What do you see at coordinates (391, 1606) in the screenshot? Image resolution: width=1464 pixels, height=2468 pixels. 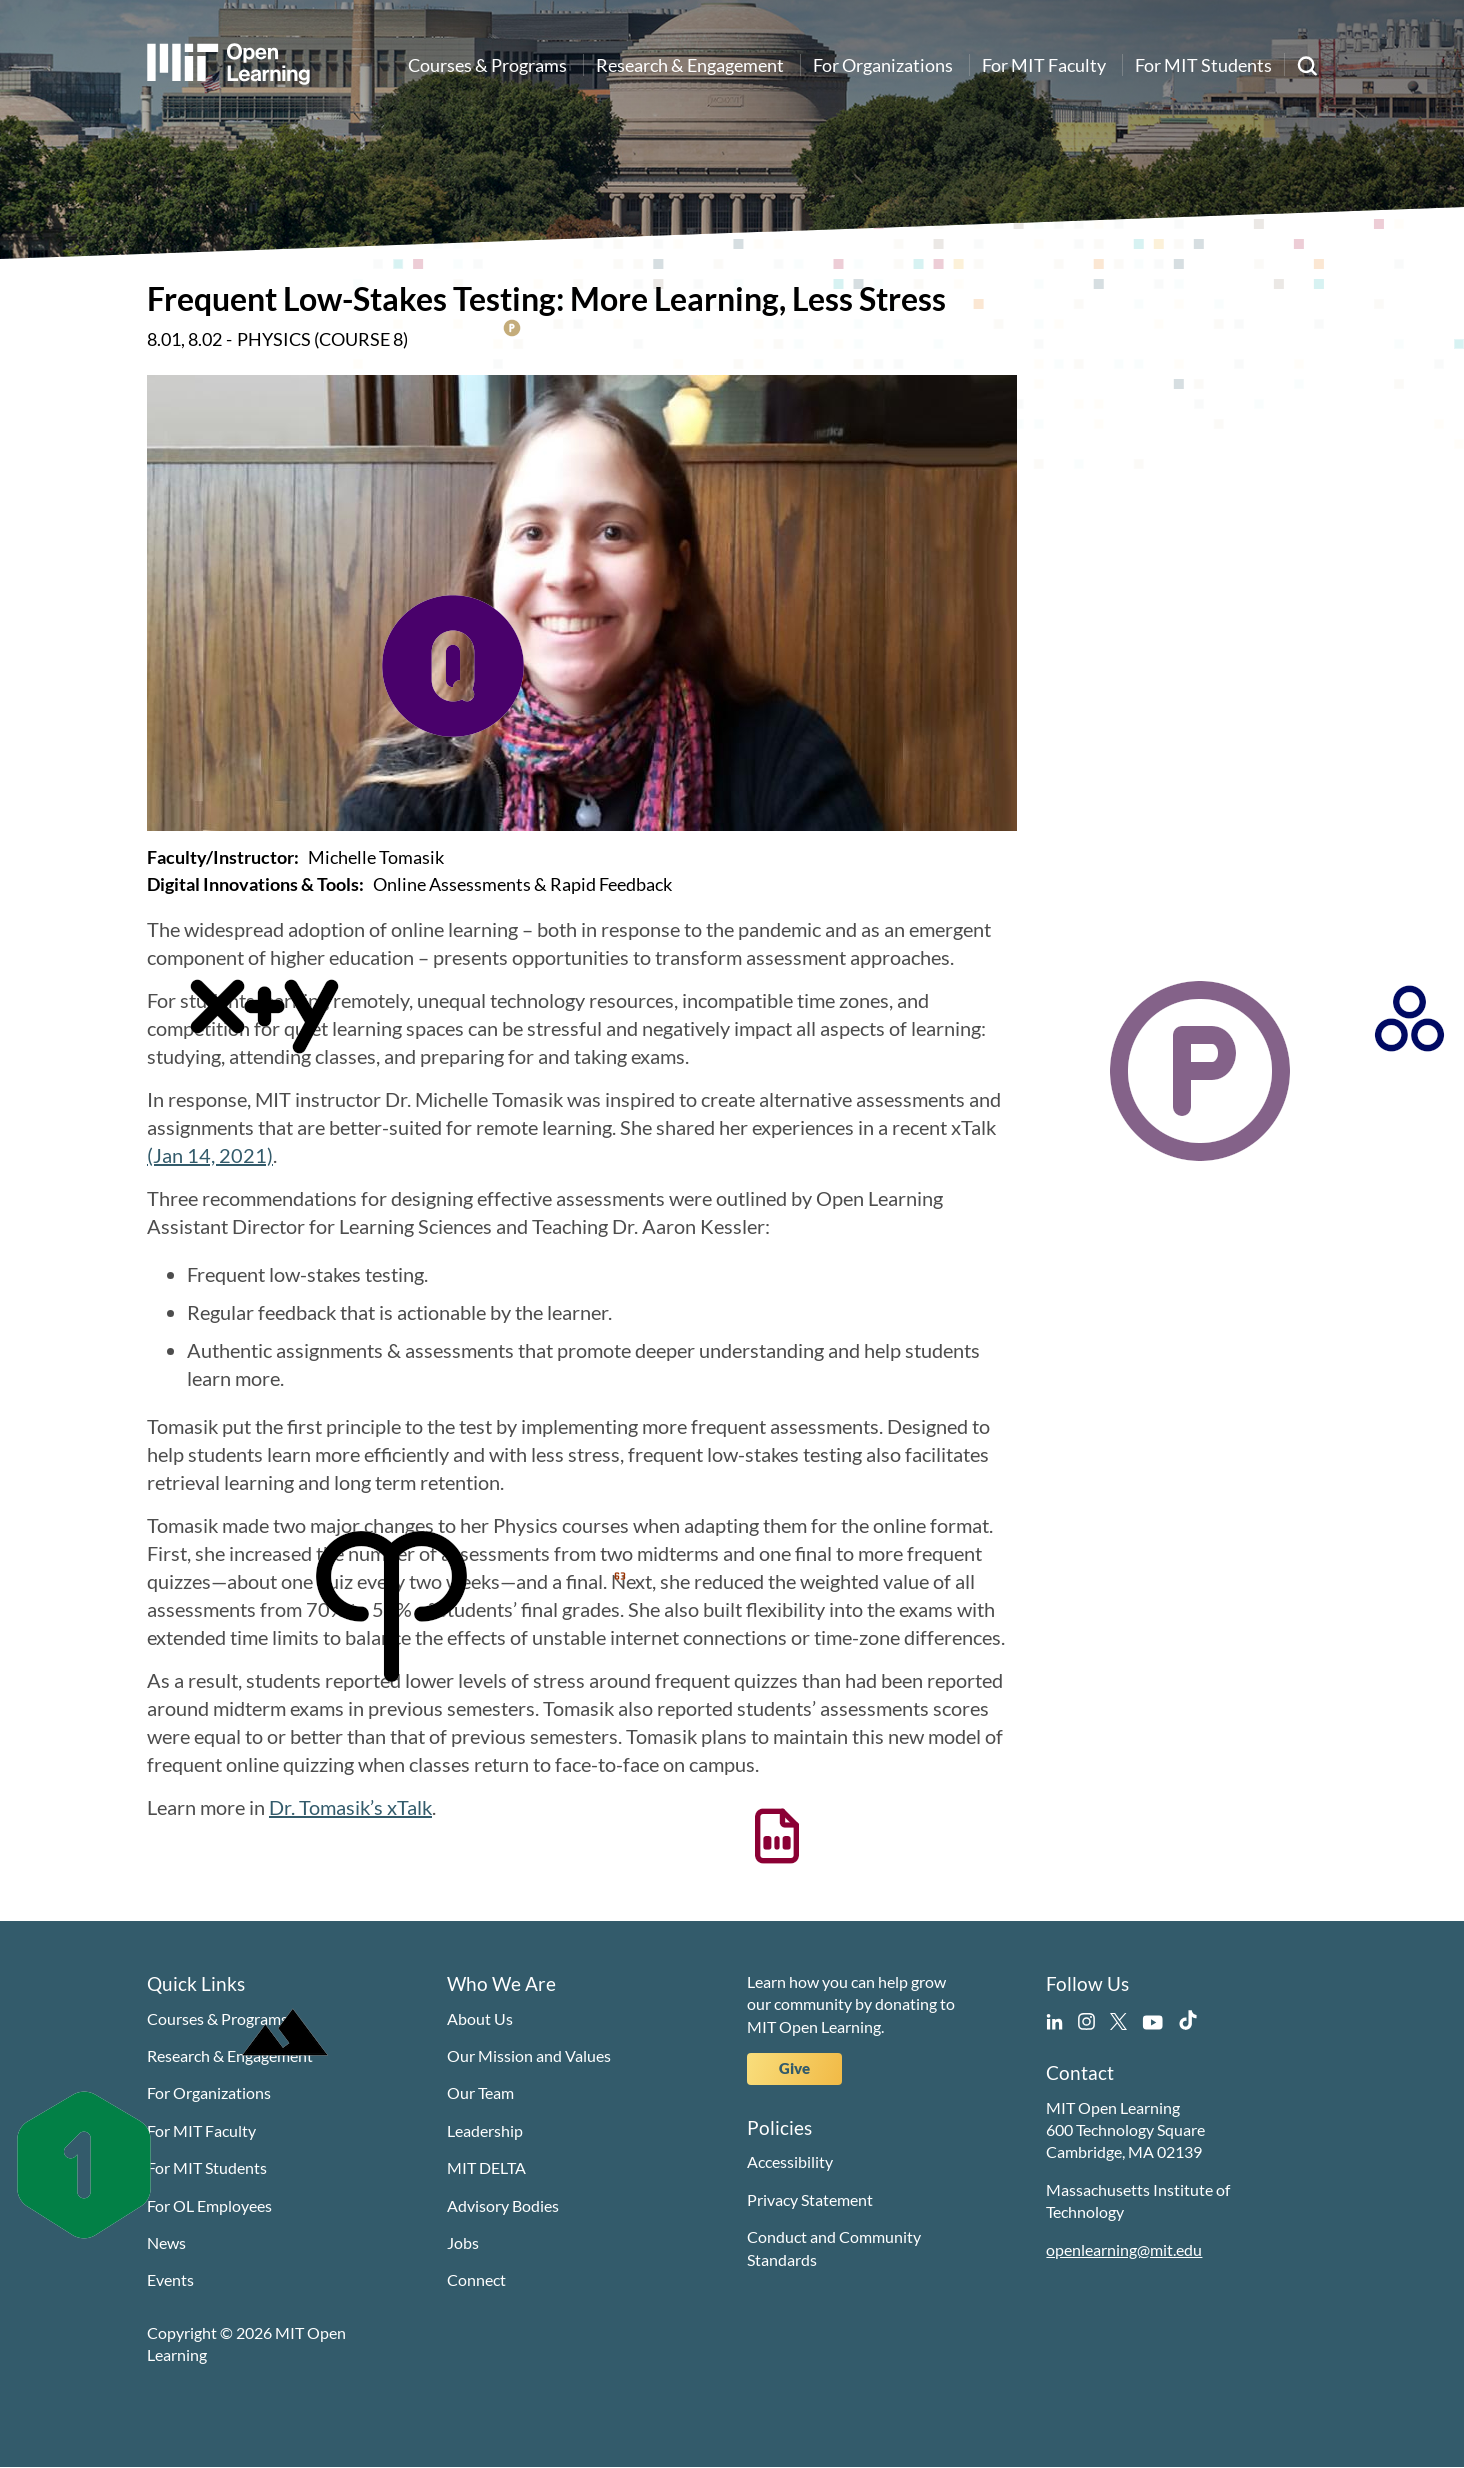 I see `indicates aries zodiac sign` at bounding box center [391, 1606].